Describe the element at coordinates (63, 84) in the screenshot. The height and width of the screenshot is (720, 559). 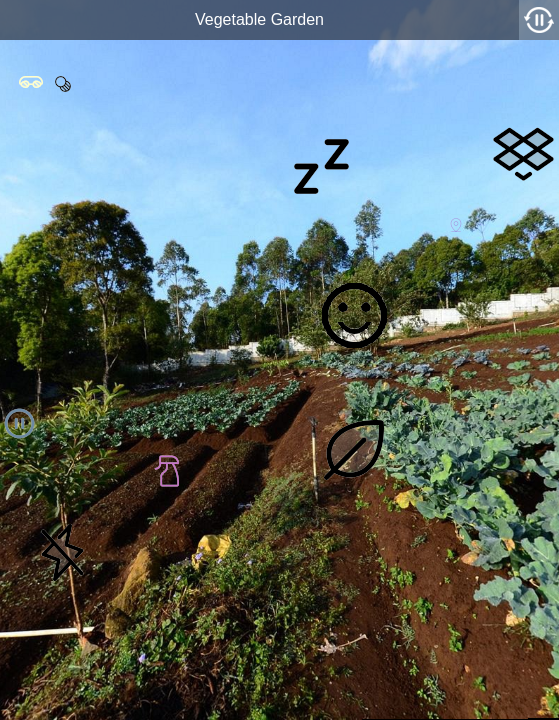
I see `subtract one shape from another` at that location.